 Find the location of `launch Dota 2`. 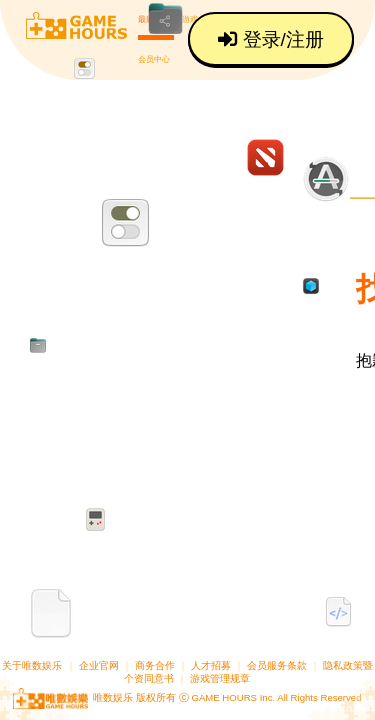

launch Dota 2 is located at coordinates (265, 157).